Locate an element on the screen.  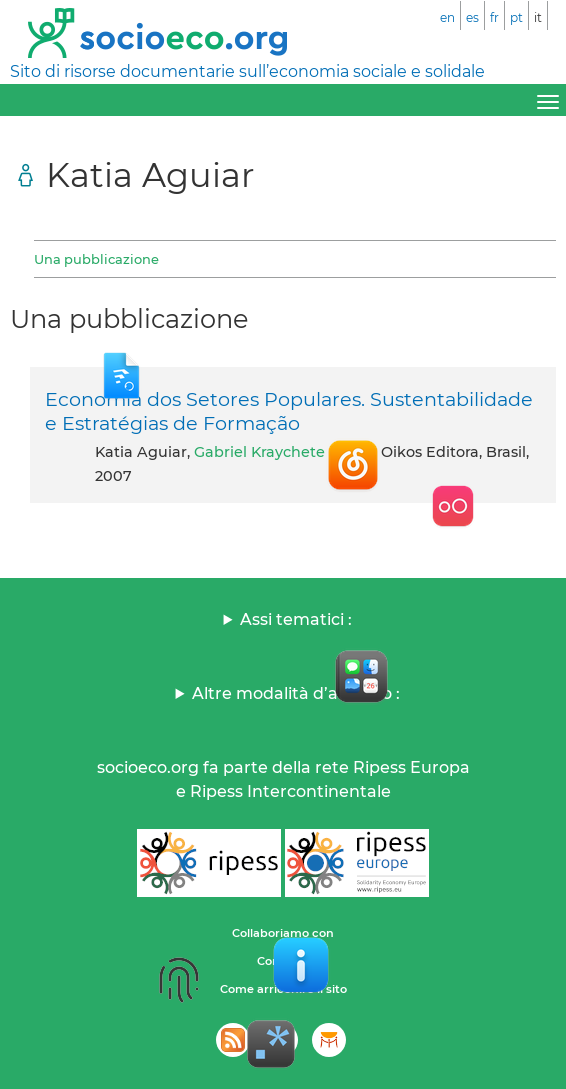
launch genymotion android emulator is located at coordinates (453, 506).